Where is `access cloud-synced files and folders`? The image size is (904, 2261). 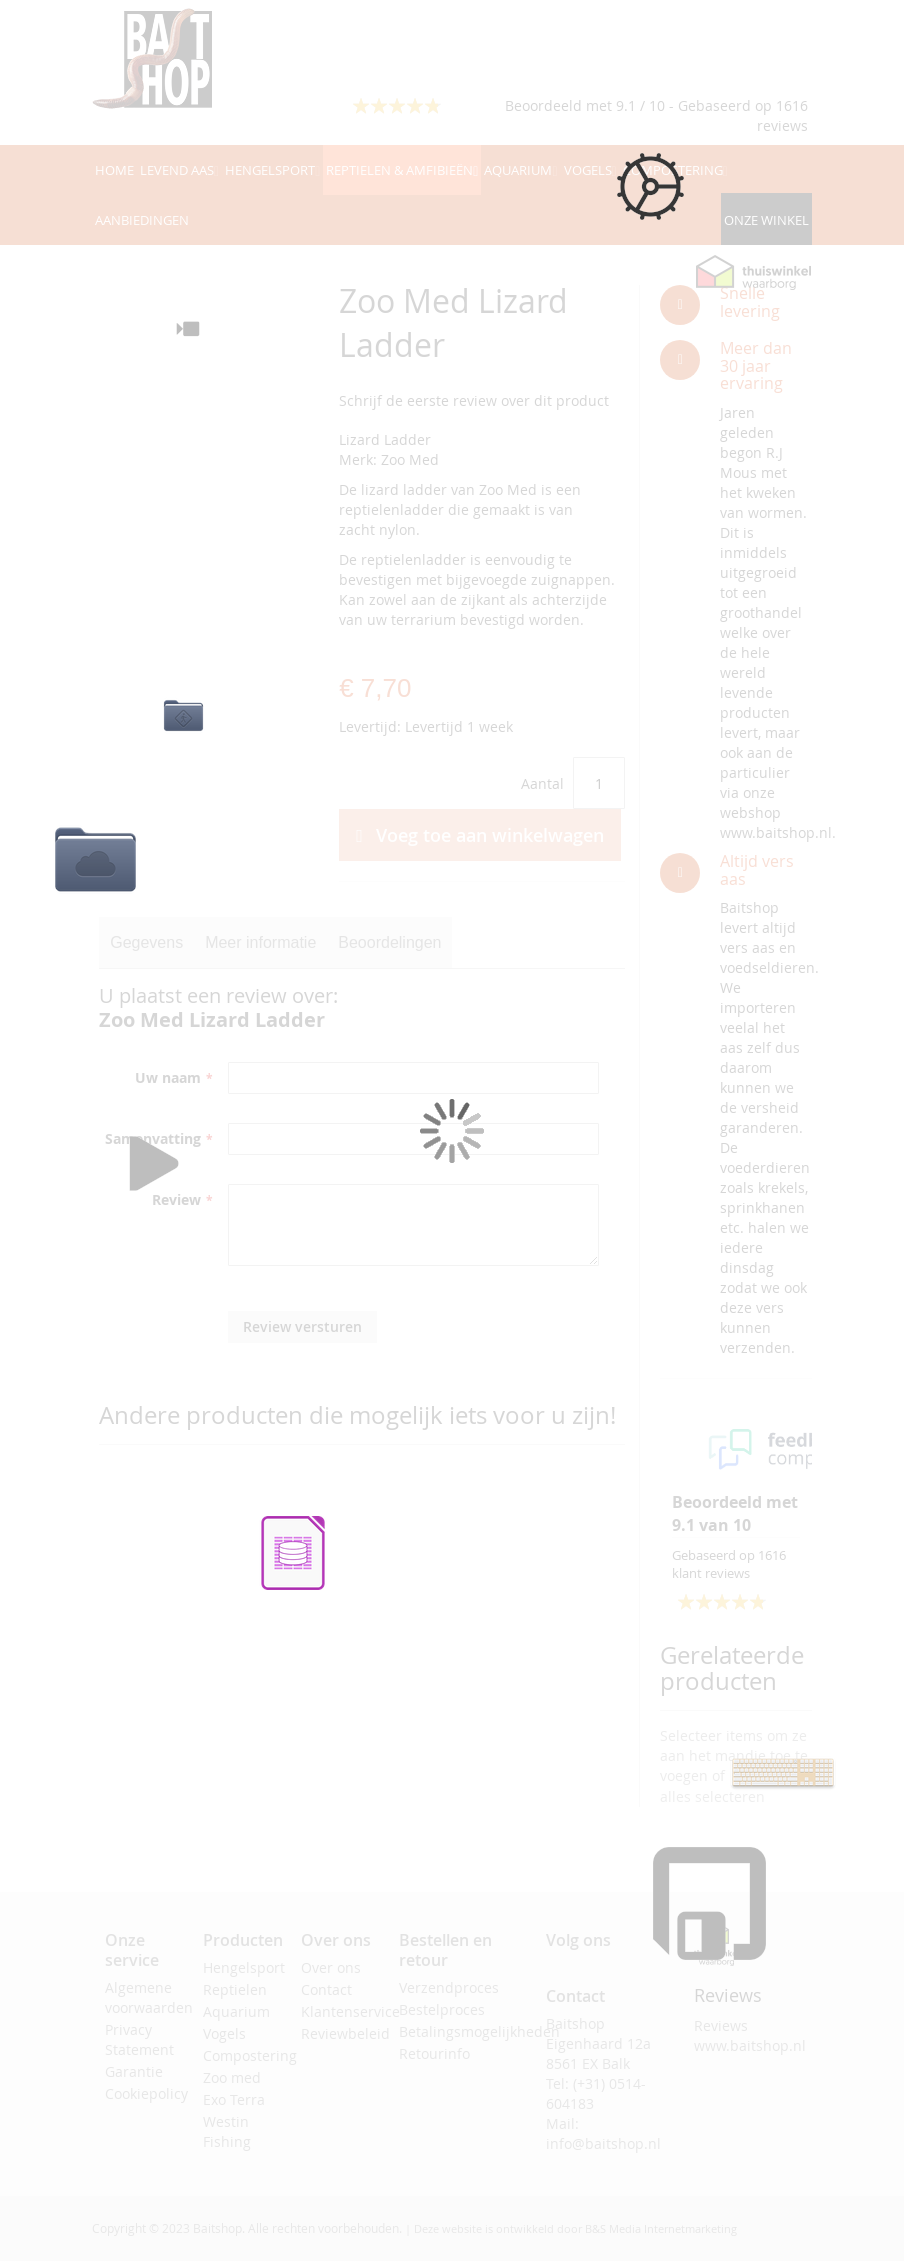 access cloud-synced files and folders is located at coordinates (95, 859).